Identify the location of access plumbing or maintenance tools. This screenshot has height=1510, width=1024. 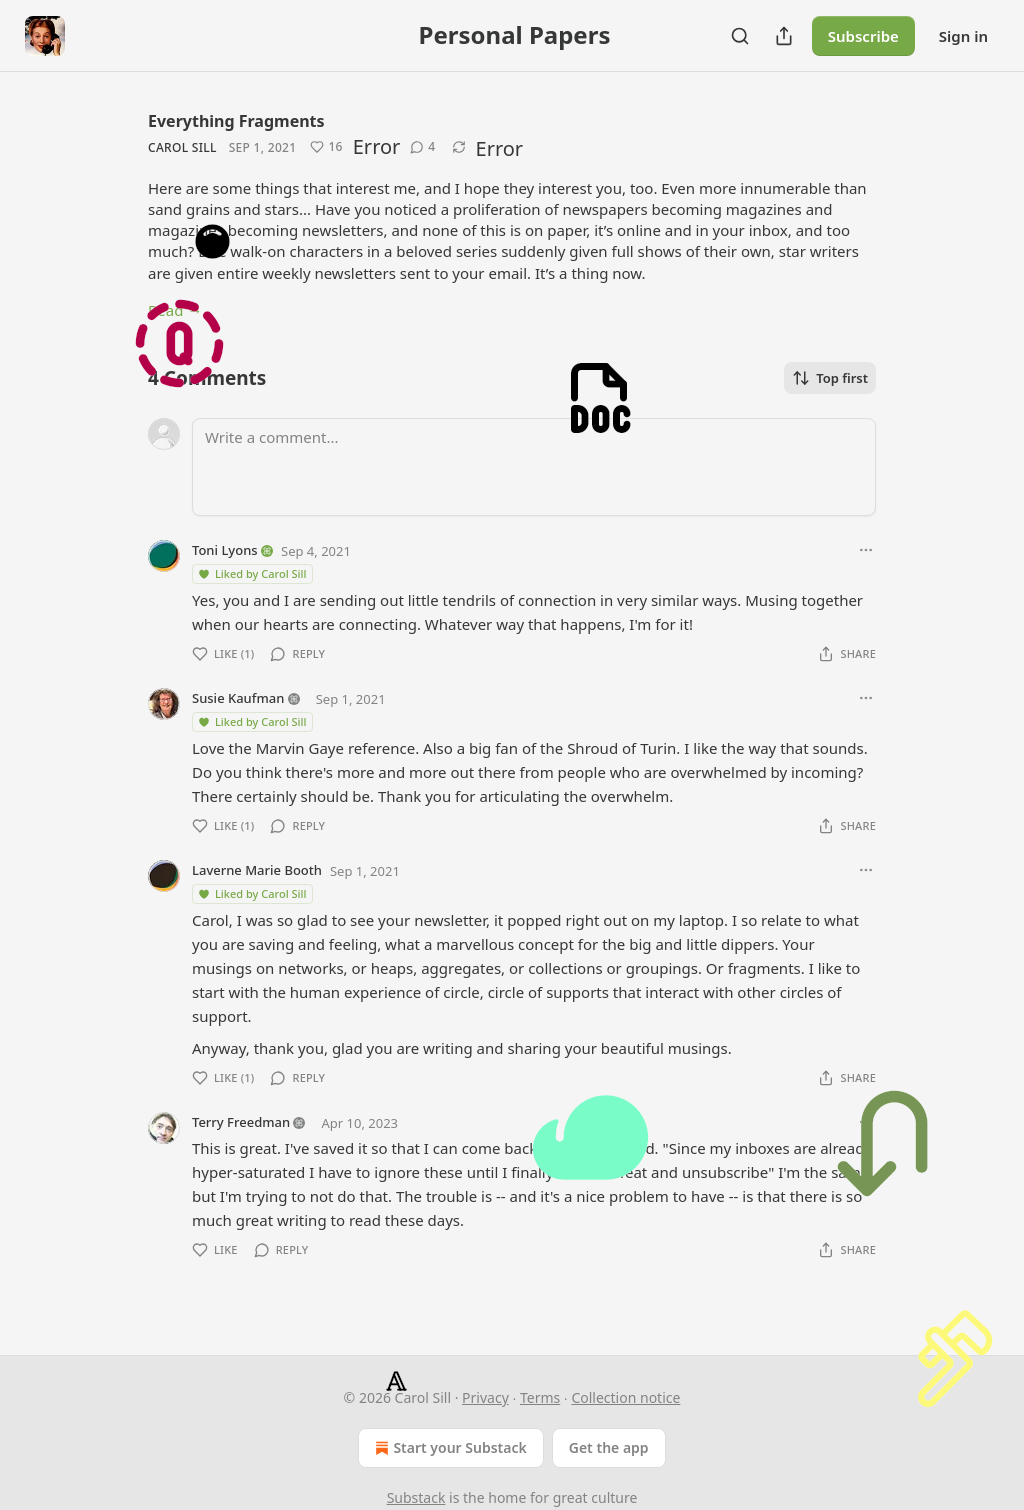
(950, 1358).